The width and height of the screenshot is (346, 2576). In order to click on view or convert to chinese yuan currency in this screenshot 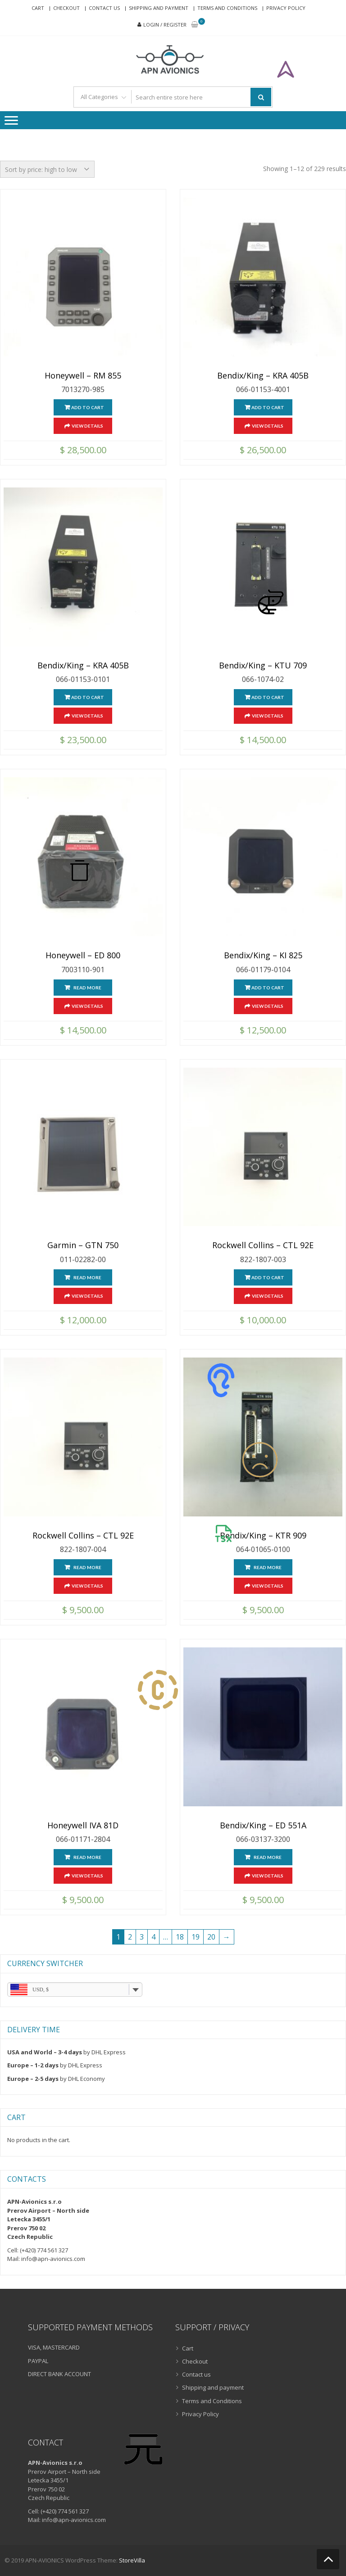, I will do `click(143, 2450)`.